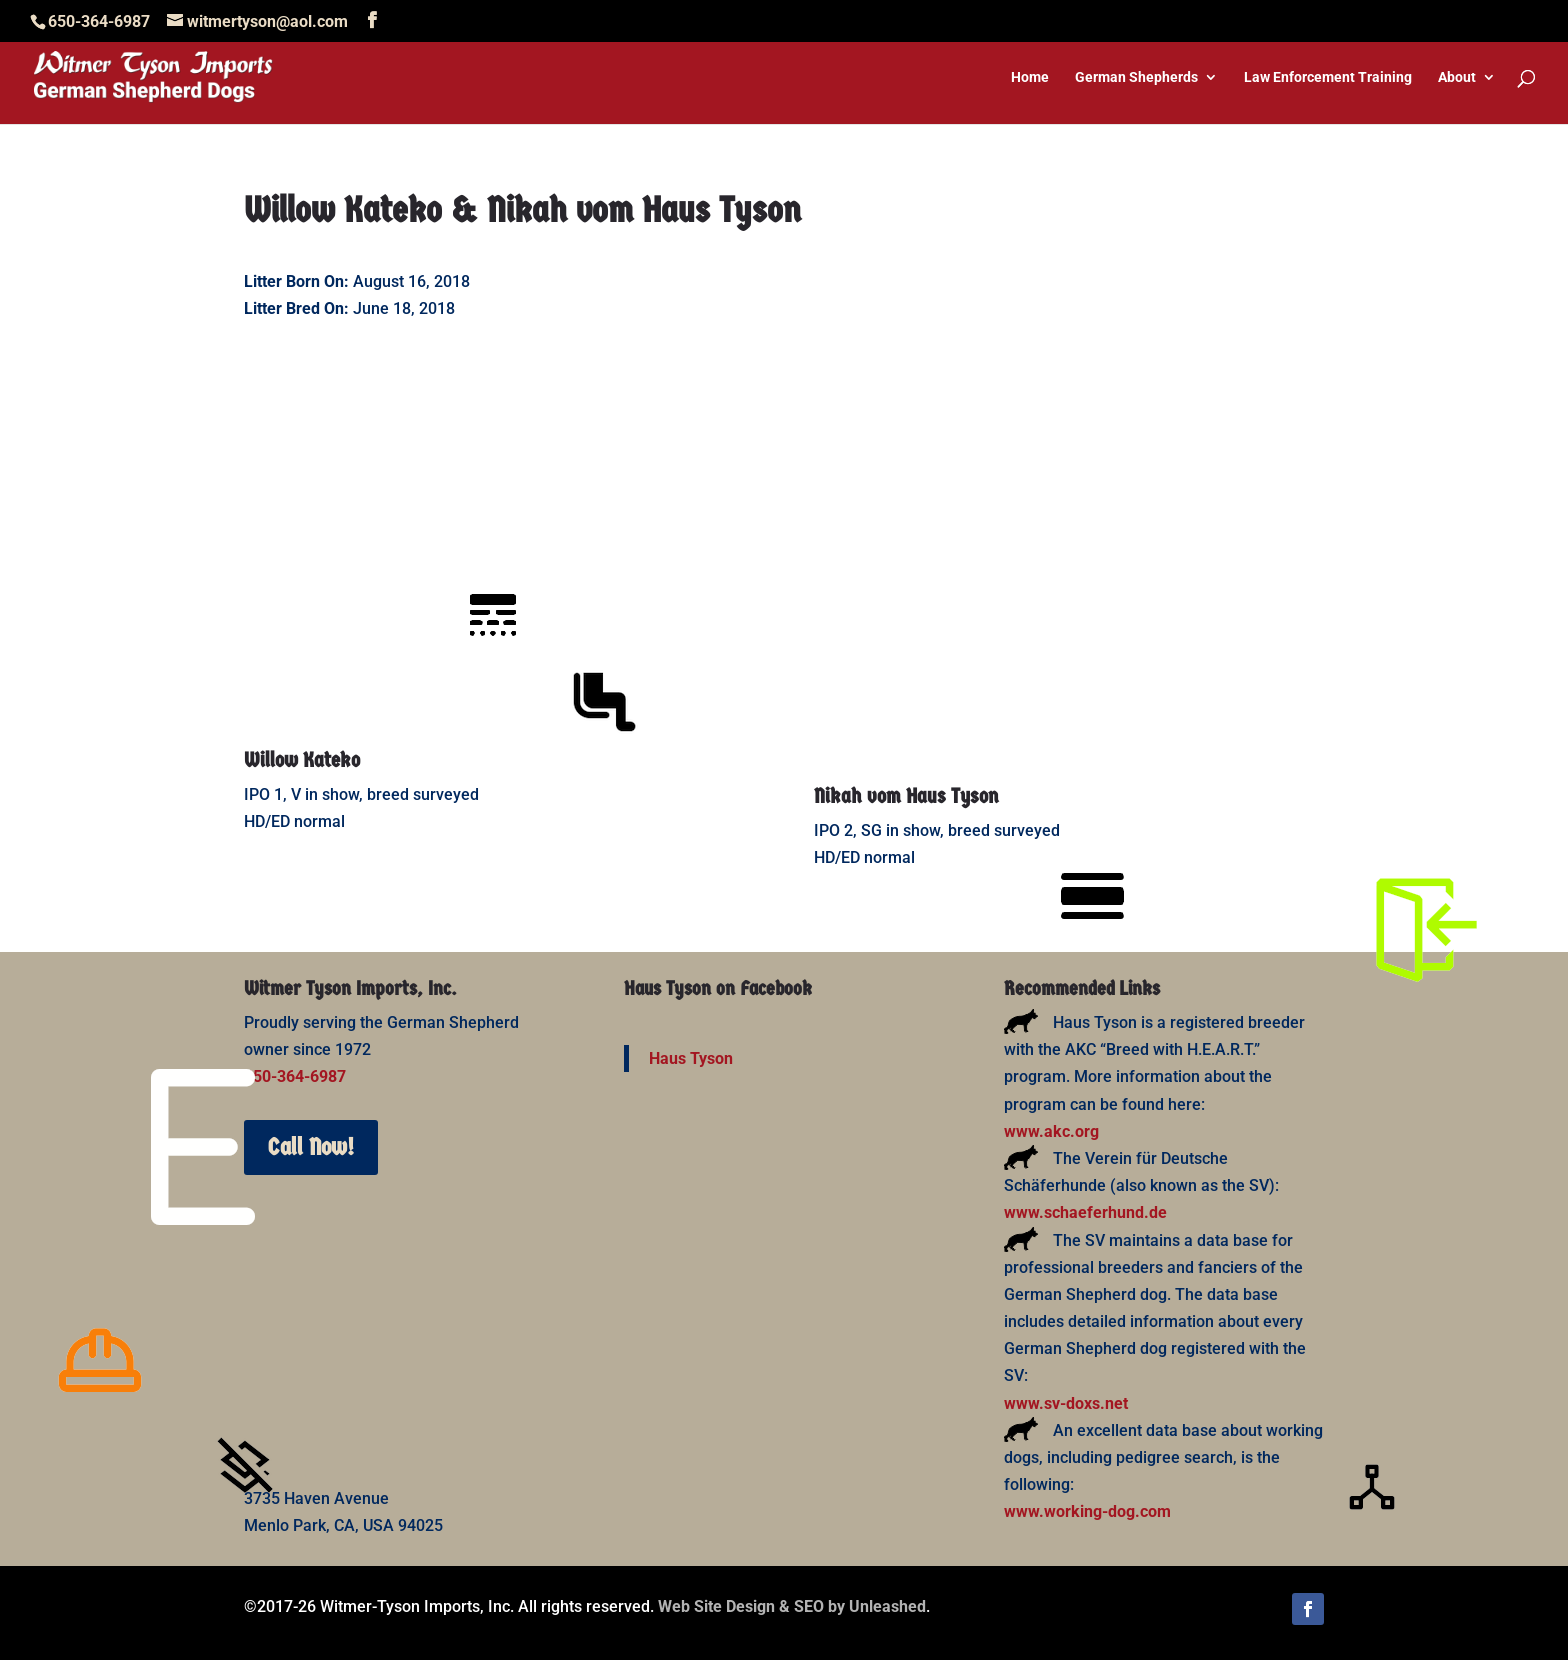 Image resolution: width=1568 pixels, height=1660 pixels. Describe the element at coordinates (203, 1147) in the screenshot. I see `represents the letter E in text formatting or typography options` at that location.